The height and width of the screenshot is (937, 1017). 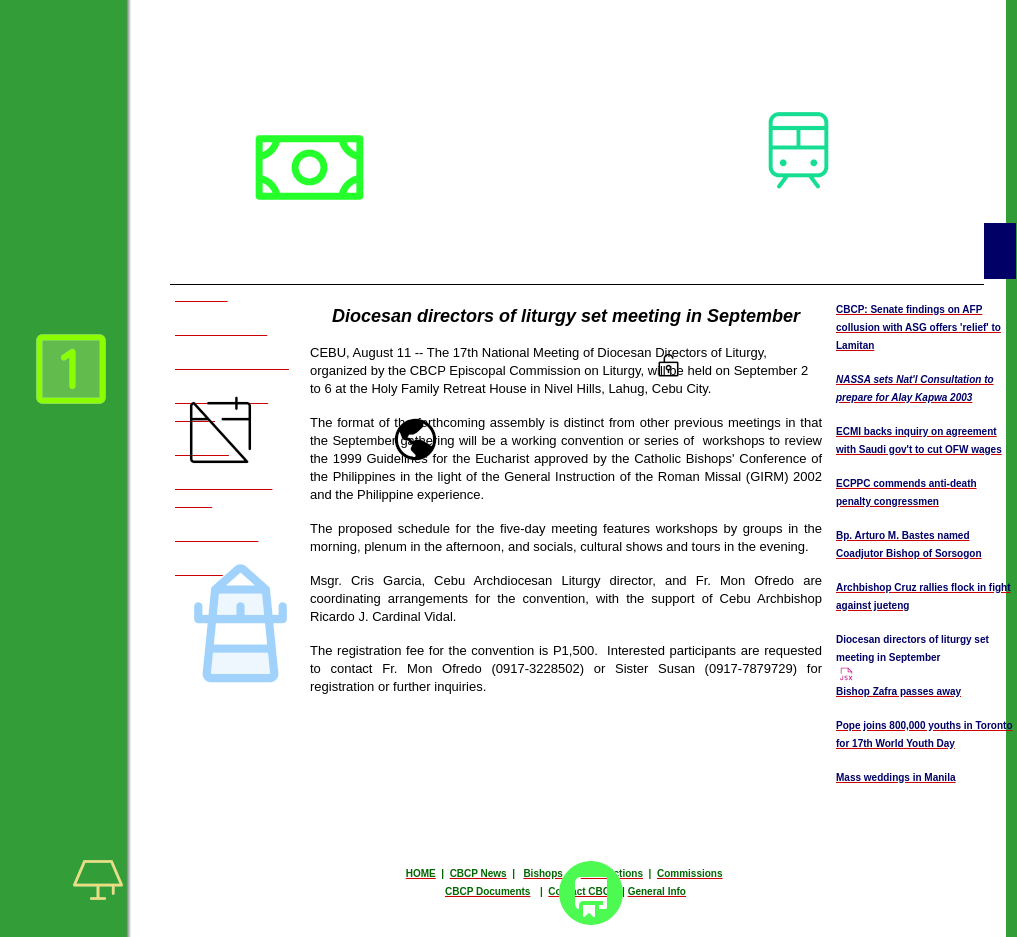 What do you see at coordinates (98, 880) in the screenshot?
I see `toggle lamp or lighting control` at bounding box center [98, 880].